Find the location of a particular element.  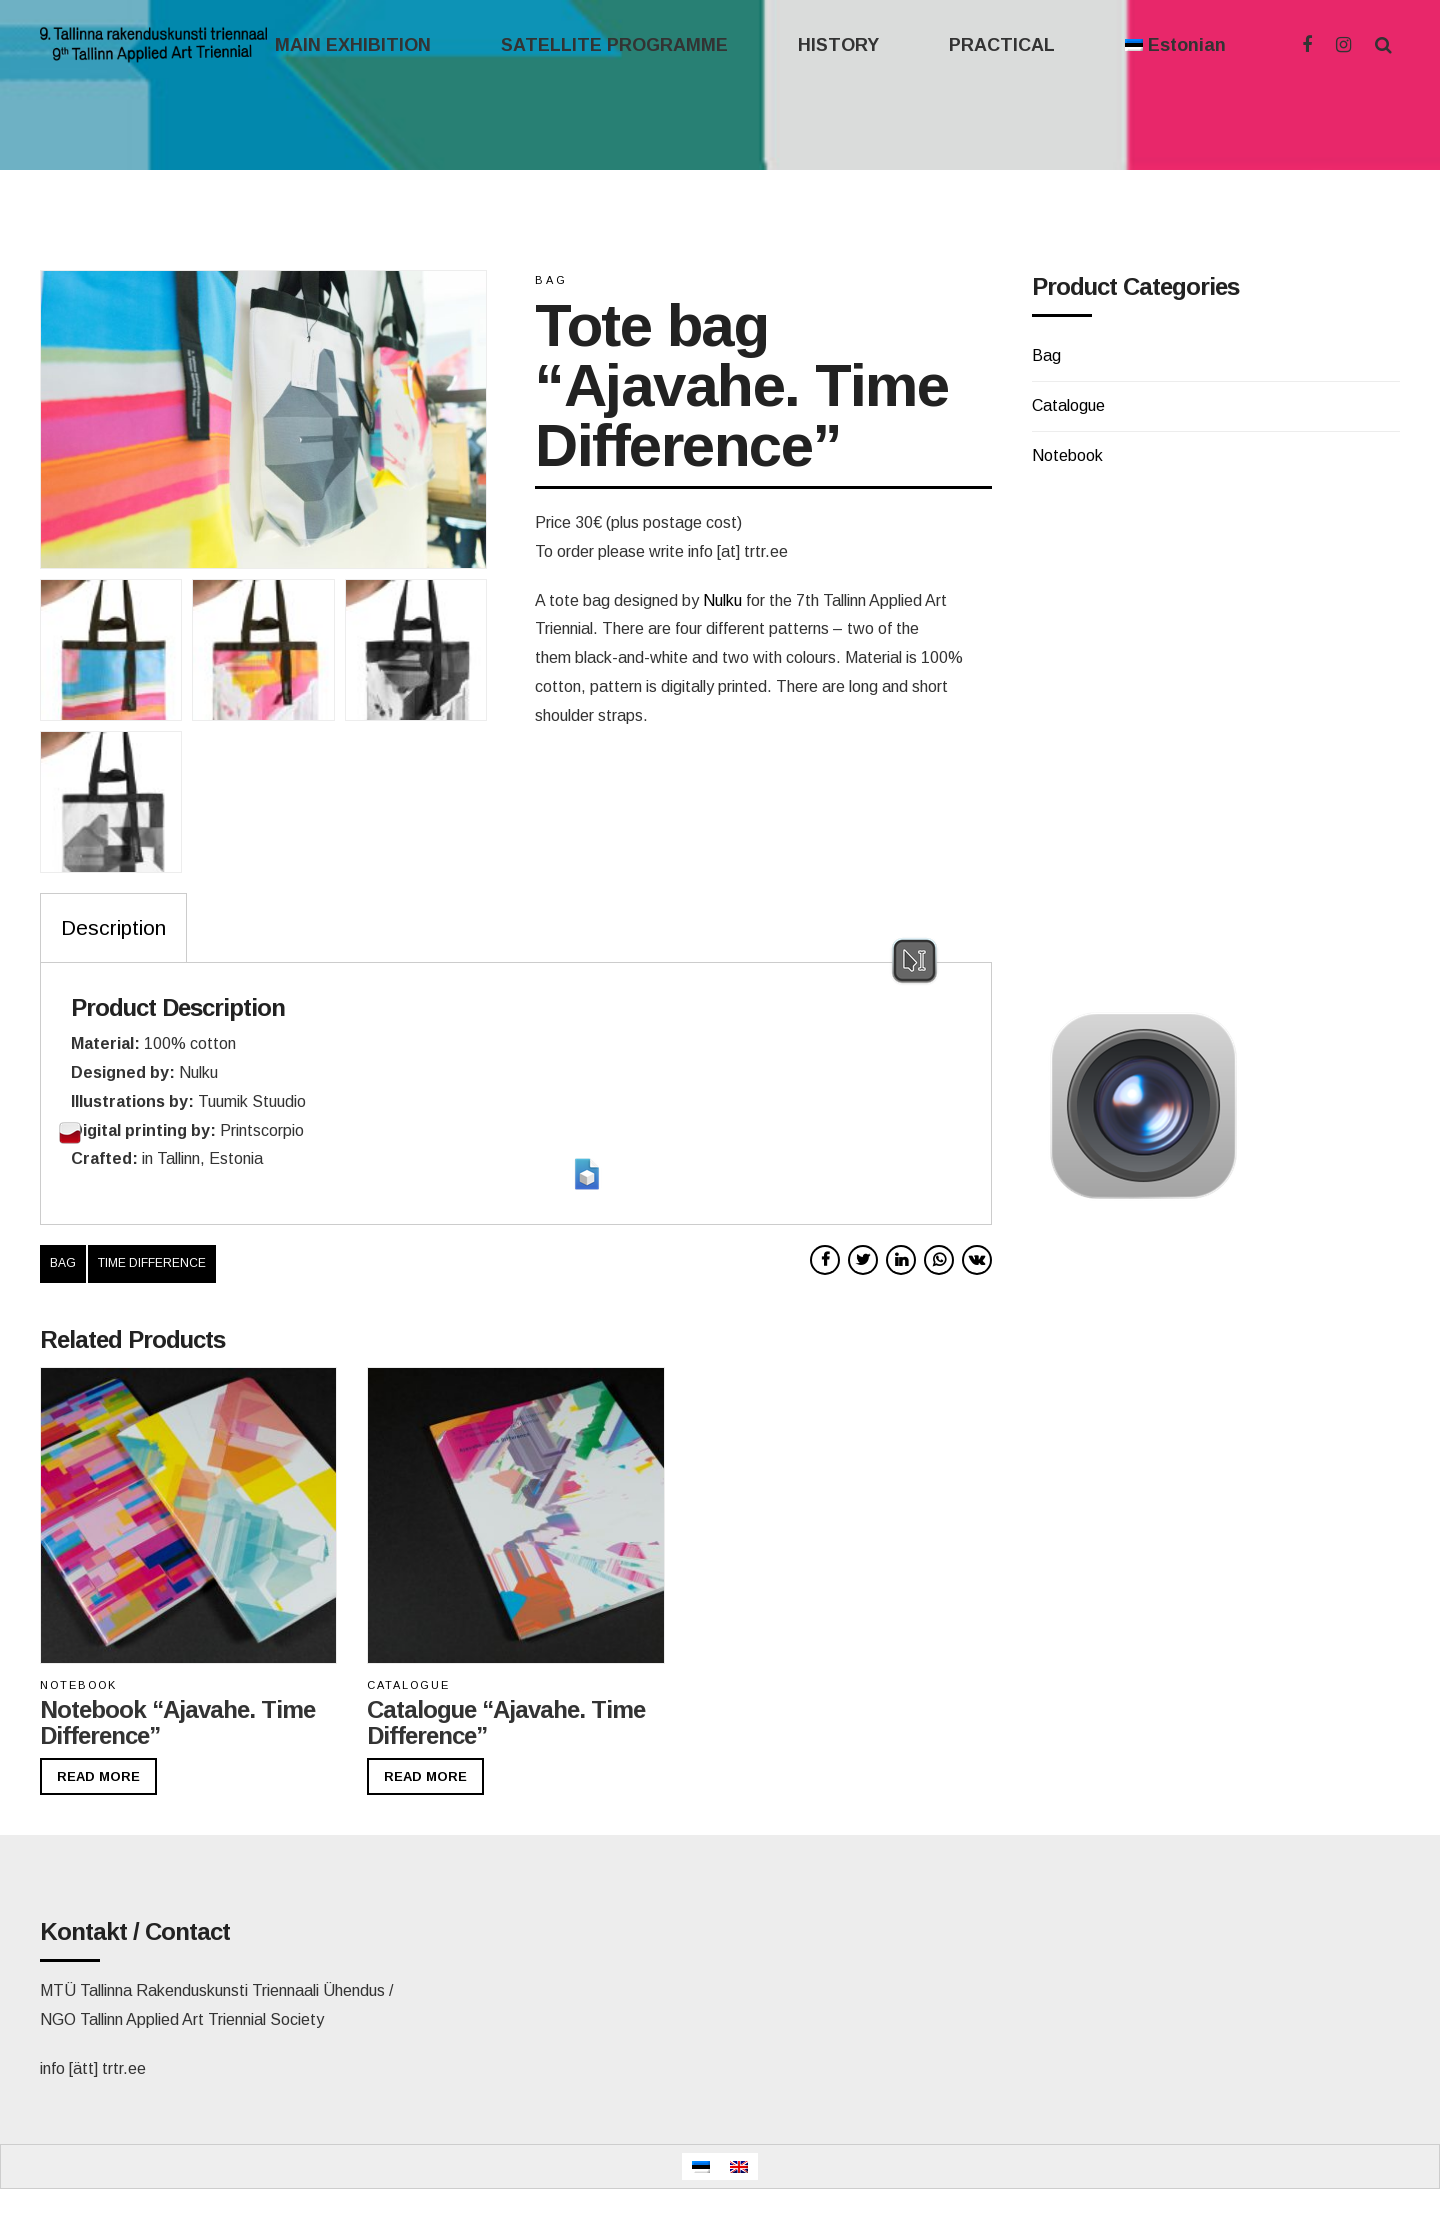

a flatpak application package file is located at coordinates (587, 1174).